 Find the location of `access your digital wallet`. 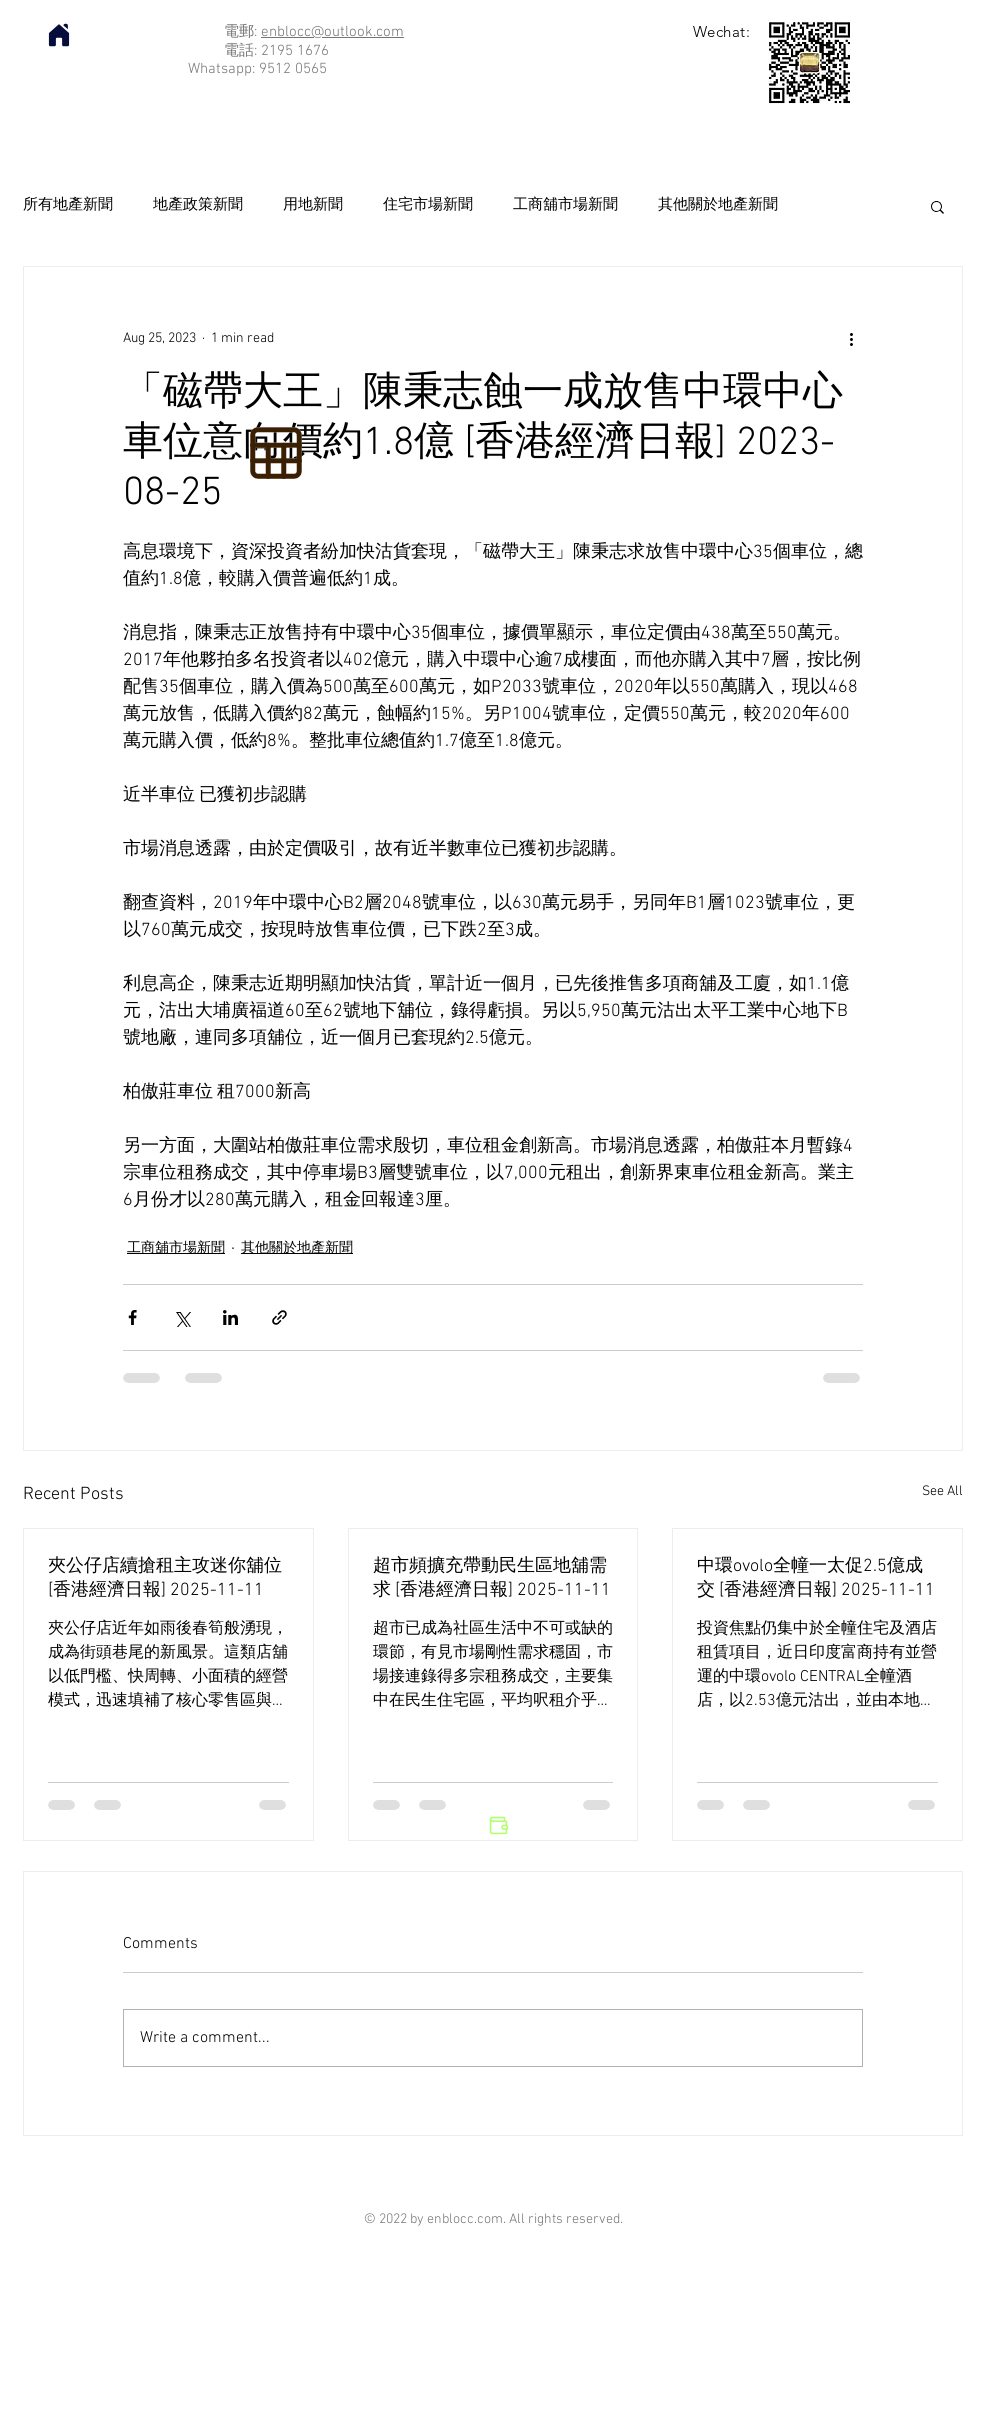

access your digital wallet is located at coordinates (498, 1825).